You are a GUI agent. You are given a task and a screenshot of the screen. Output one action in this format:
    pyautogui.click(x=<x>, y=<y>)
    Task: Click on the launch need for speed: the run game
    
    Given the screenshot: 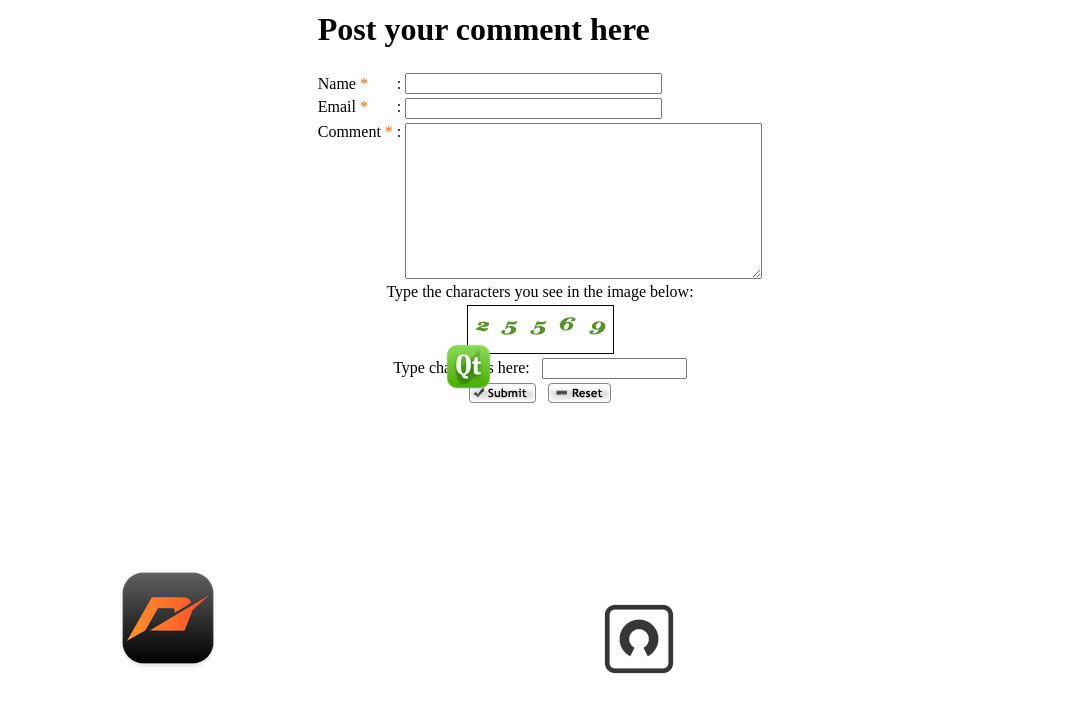 What is the action you would take?
    pyautogui.click(x=168, y=618)
    